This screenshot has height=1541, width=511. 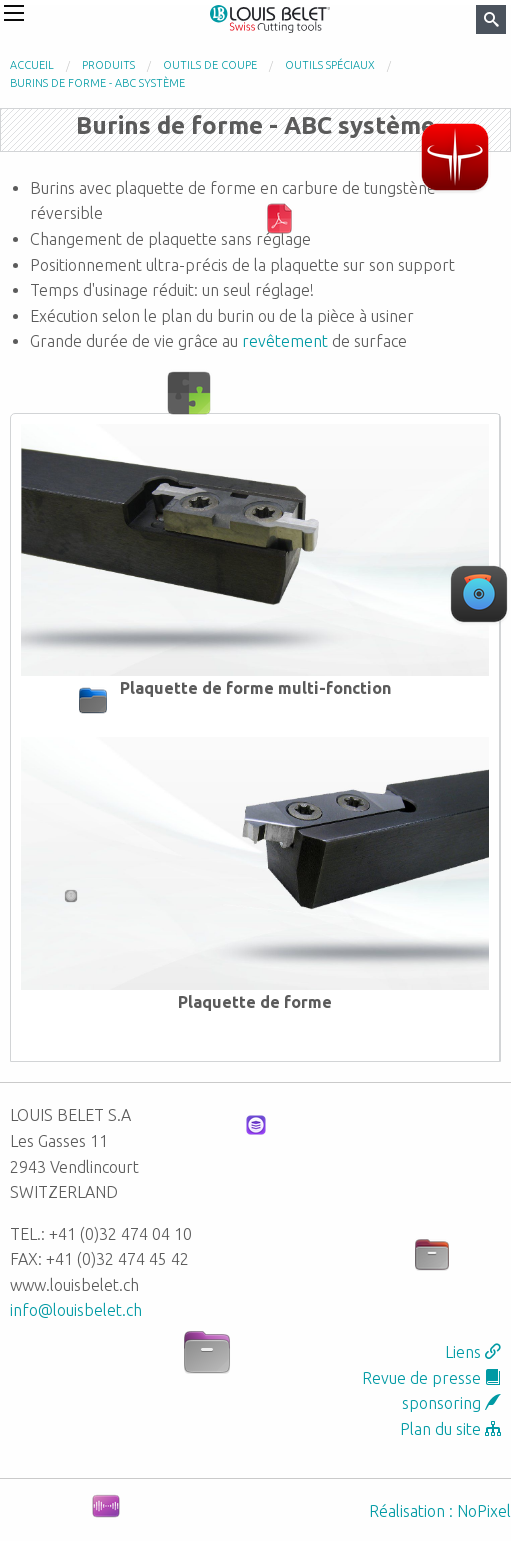 What do you see at coordinates (479, 594) in the screenshot?
I see `open handbrake video transcoder app` at bounding box center [479, 594].